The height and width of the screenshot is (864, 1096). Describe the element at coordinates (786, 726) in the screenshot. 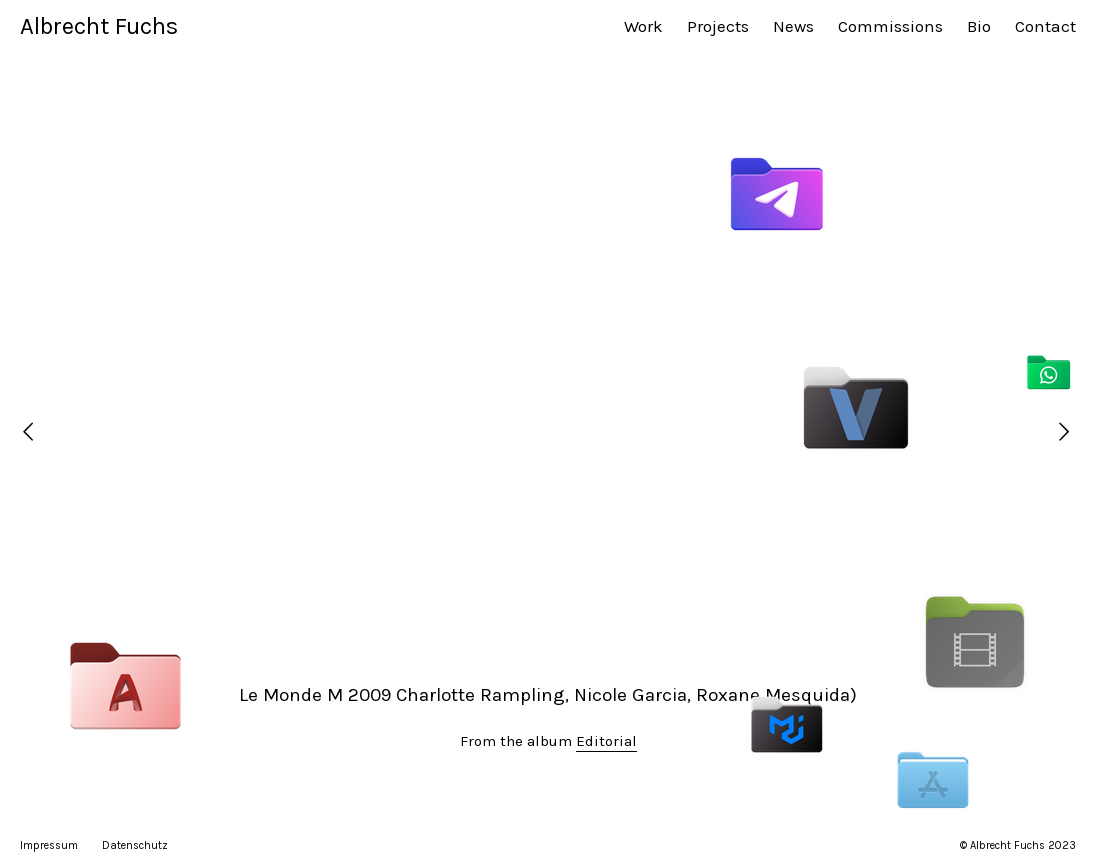

I see `open folder containing Material UI project files` at that location.